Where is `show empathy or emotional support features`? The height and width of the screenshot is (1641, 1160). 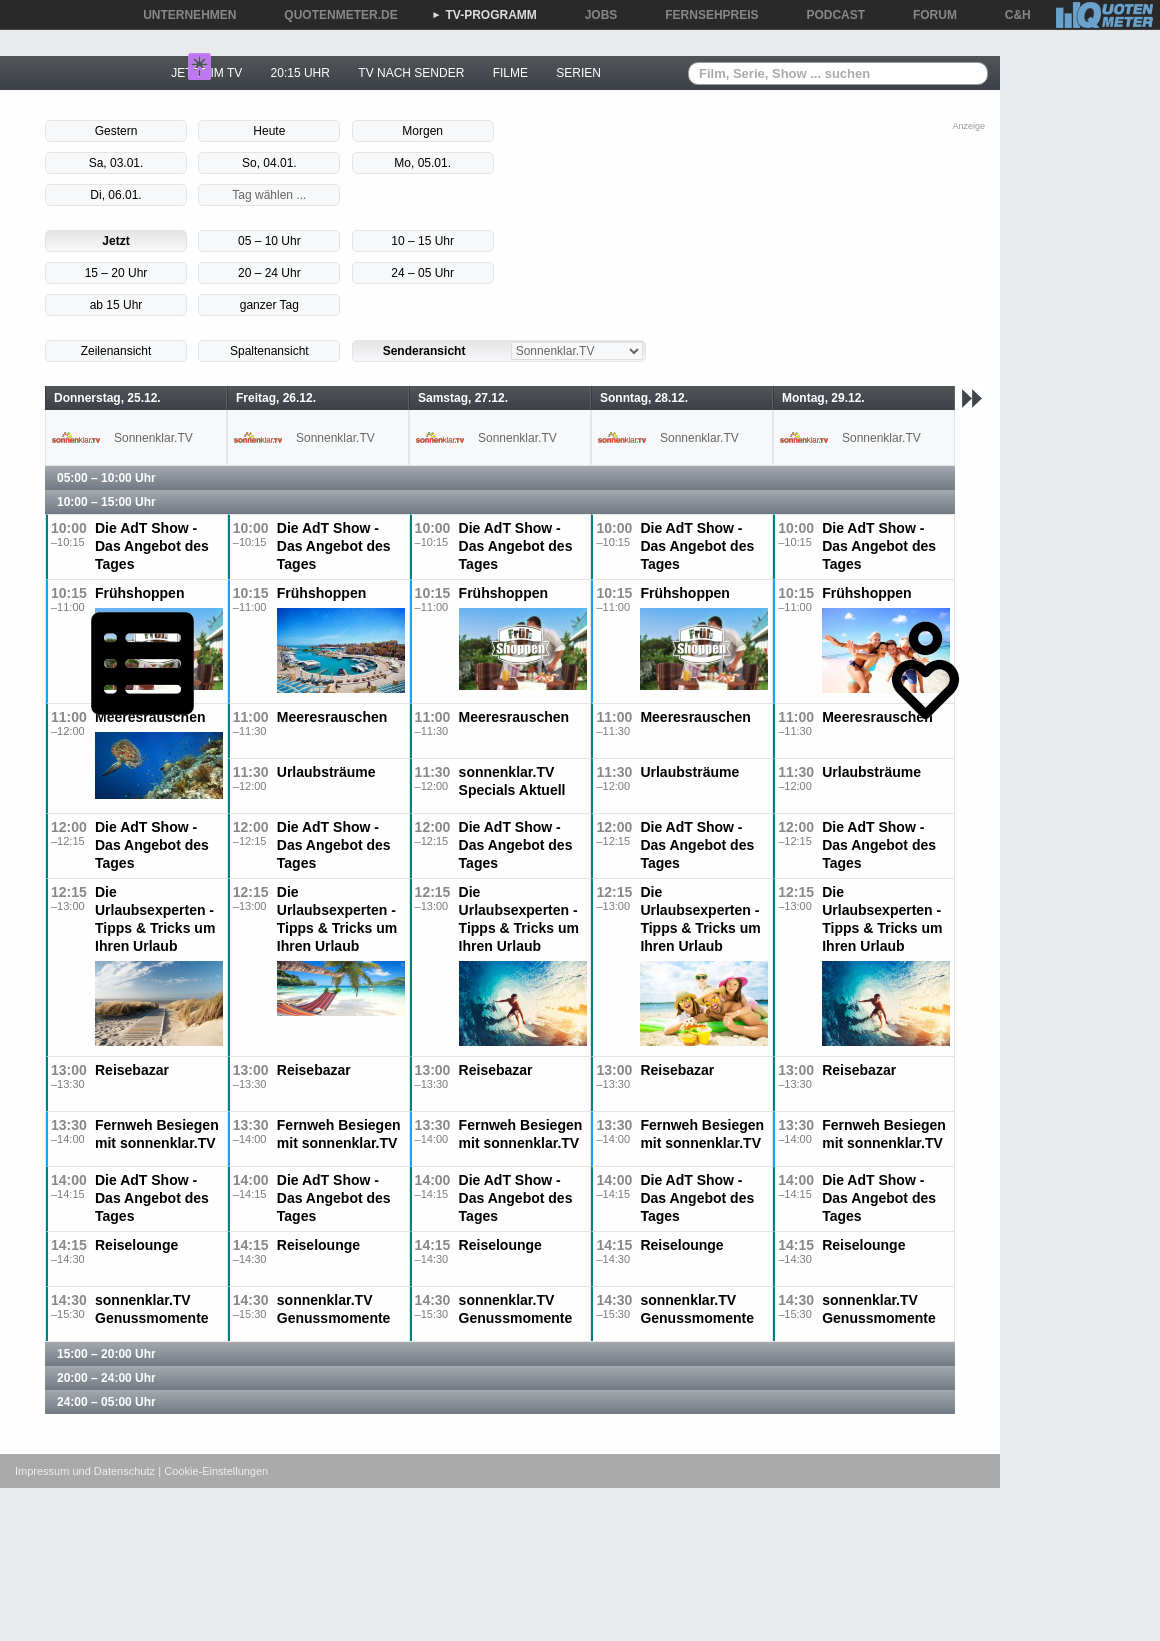
show empathy or emotional support features is located at coordinates (925, 669).